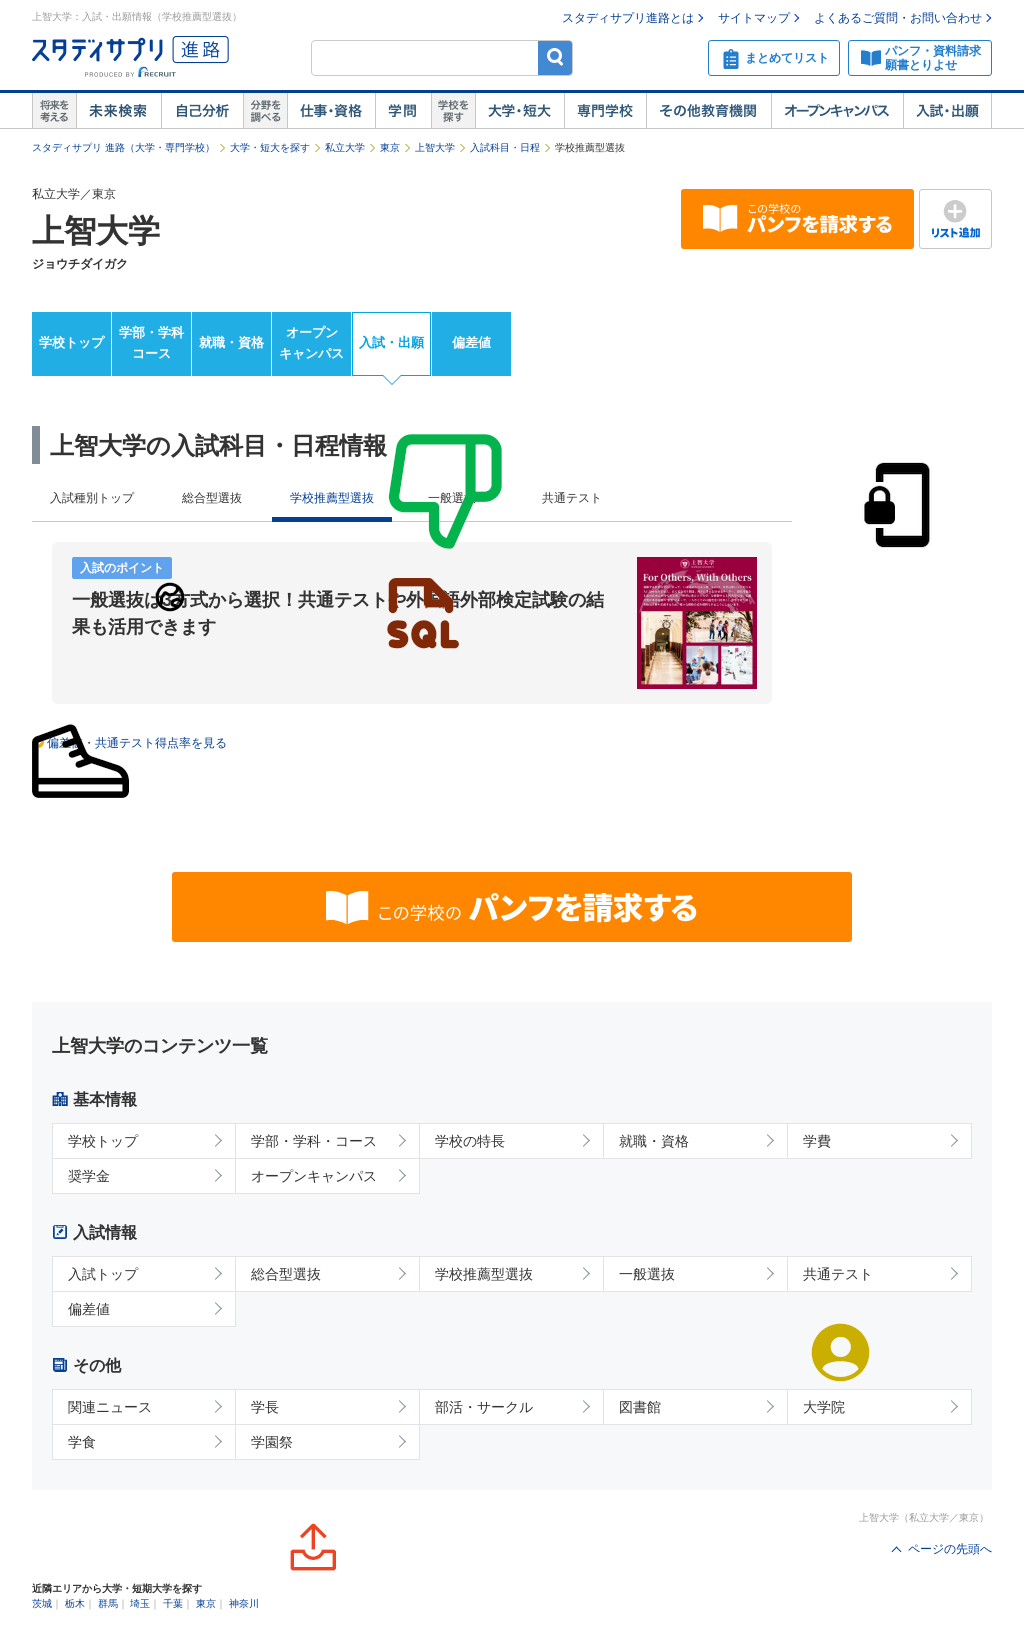 This screenshot has width=1024, height=1628. Describe the element at coordinates (895, 505) in the screenshot. I see `enable device lock for linked phones` at that location.